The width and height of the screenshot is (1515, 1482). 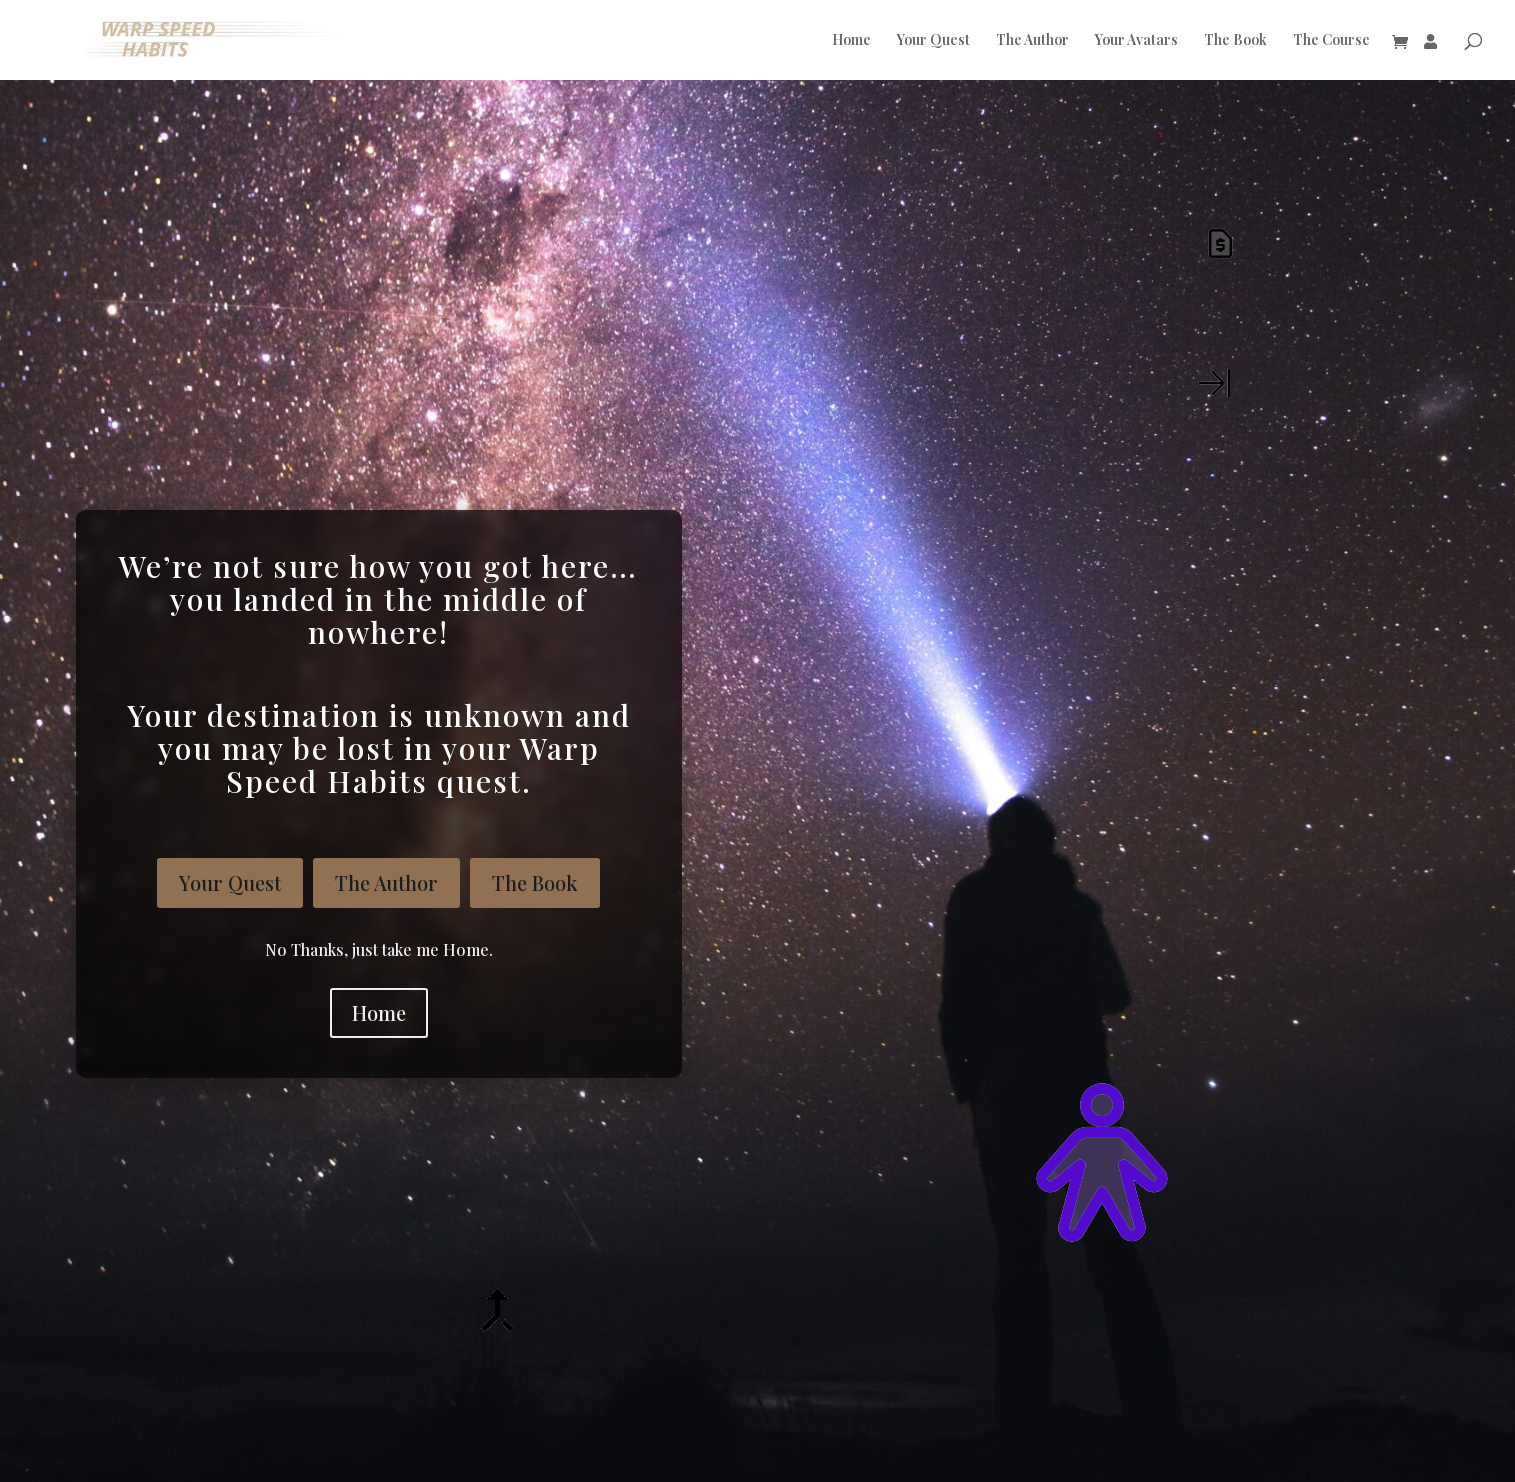 What do you see at coordinates (1215, 383) in the screenshot?
I see `navigate to the next item or page` at bounding box center [1215, 383].